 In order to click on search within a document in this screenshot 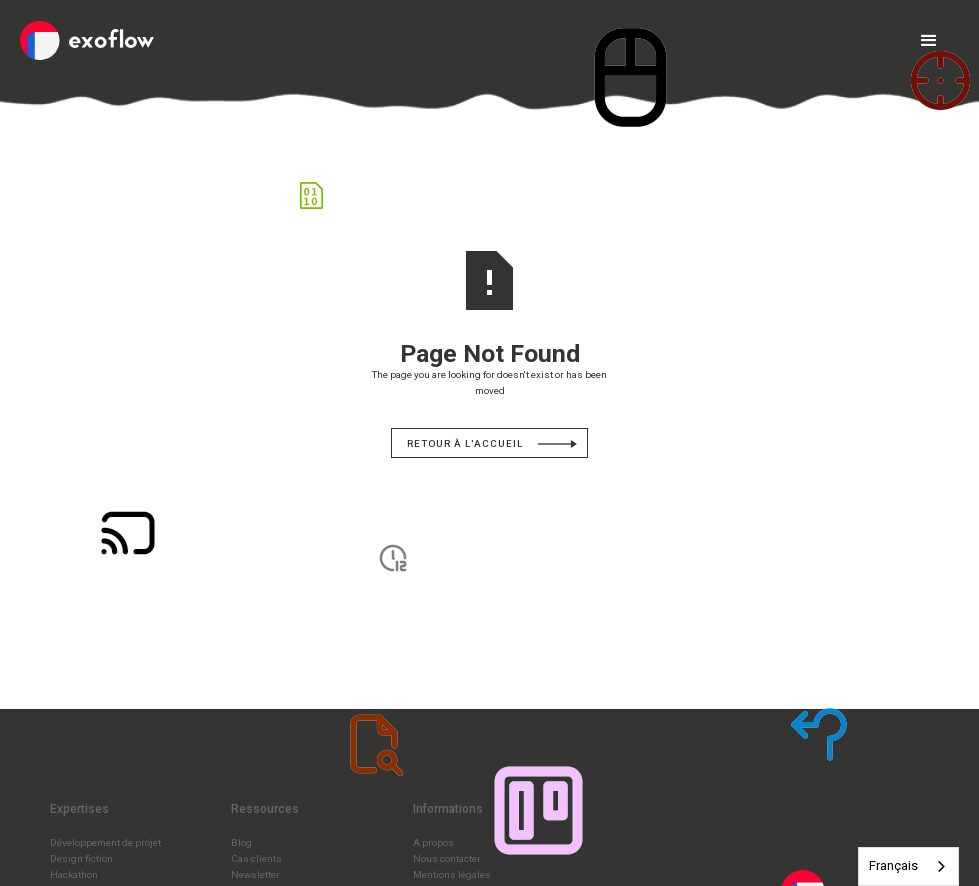, I will do `click(374, 744)`.